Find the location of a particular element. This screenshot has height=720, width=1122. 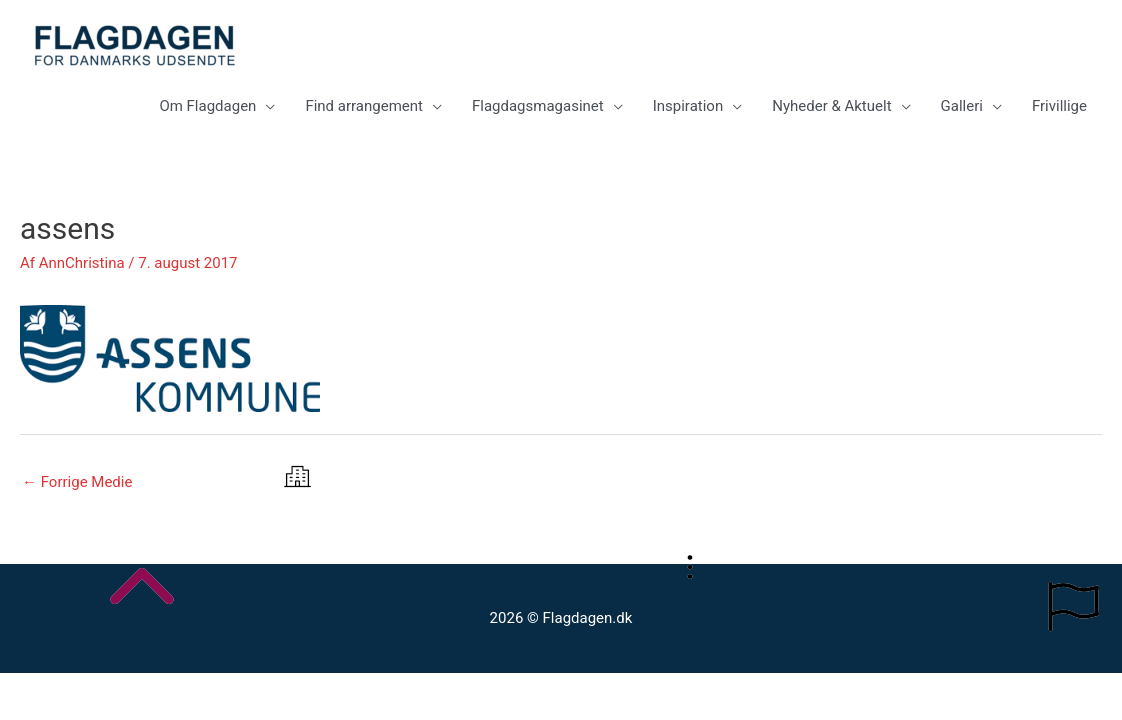

open more options menu is located at coordinates (690, 567).